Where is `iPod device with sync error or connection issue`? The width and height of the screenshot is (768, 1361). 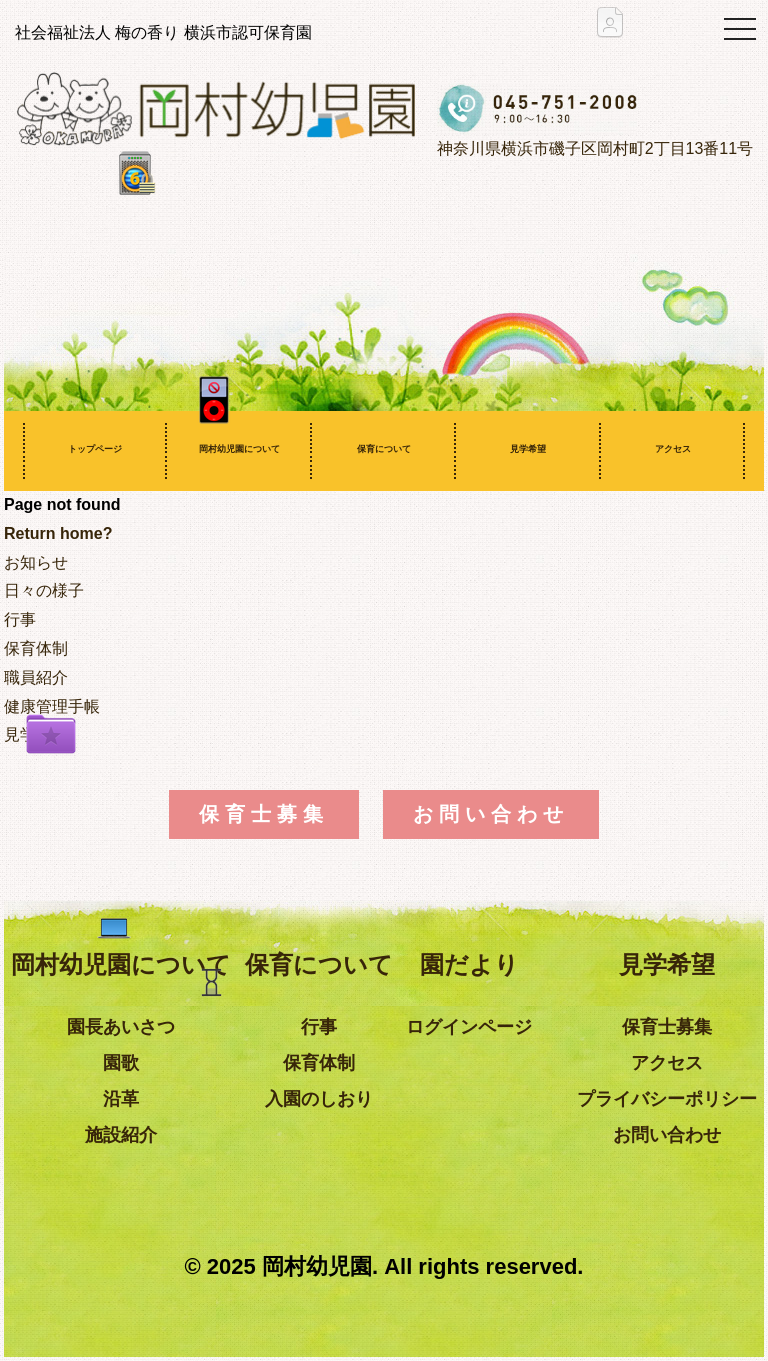 iPod device with sync error or connection issue is located at coordinates (214, 400).